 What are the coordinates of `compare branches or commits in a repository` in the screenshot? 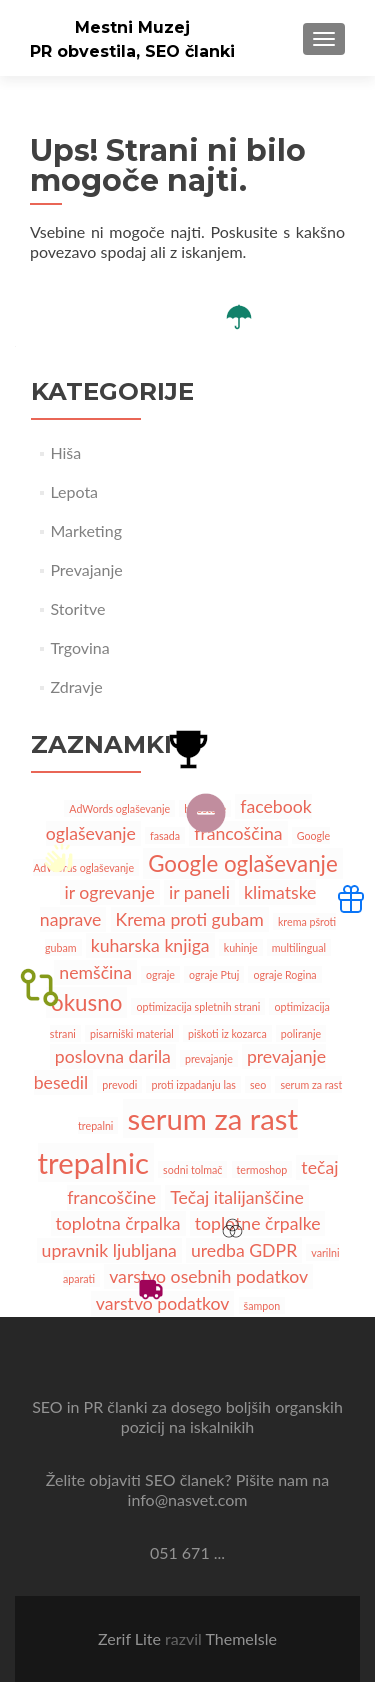 It's located at (39, 987).